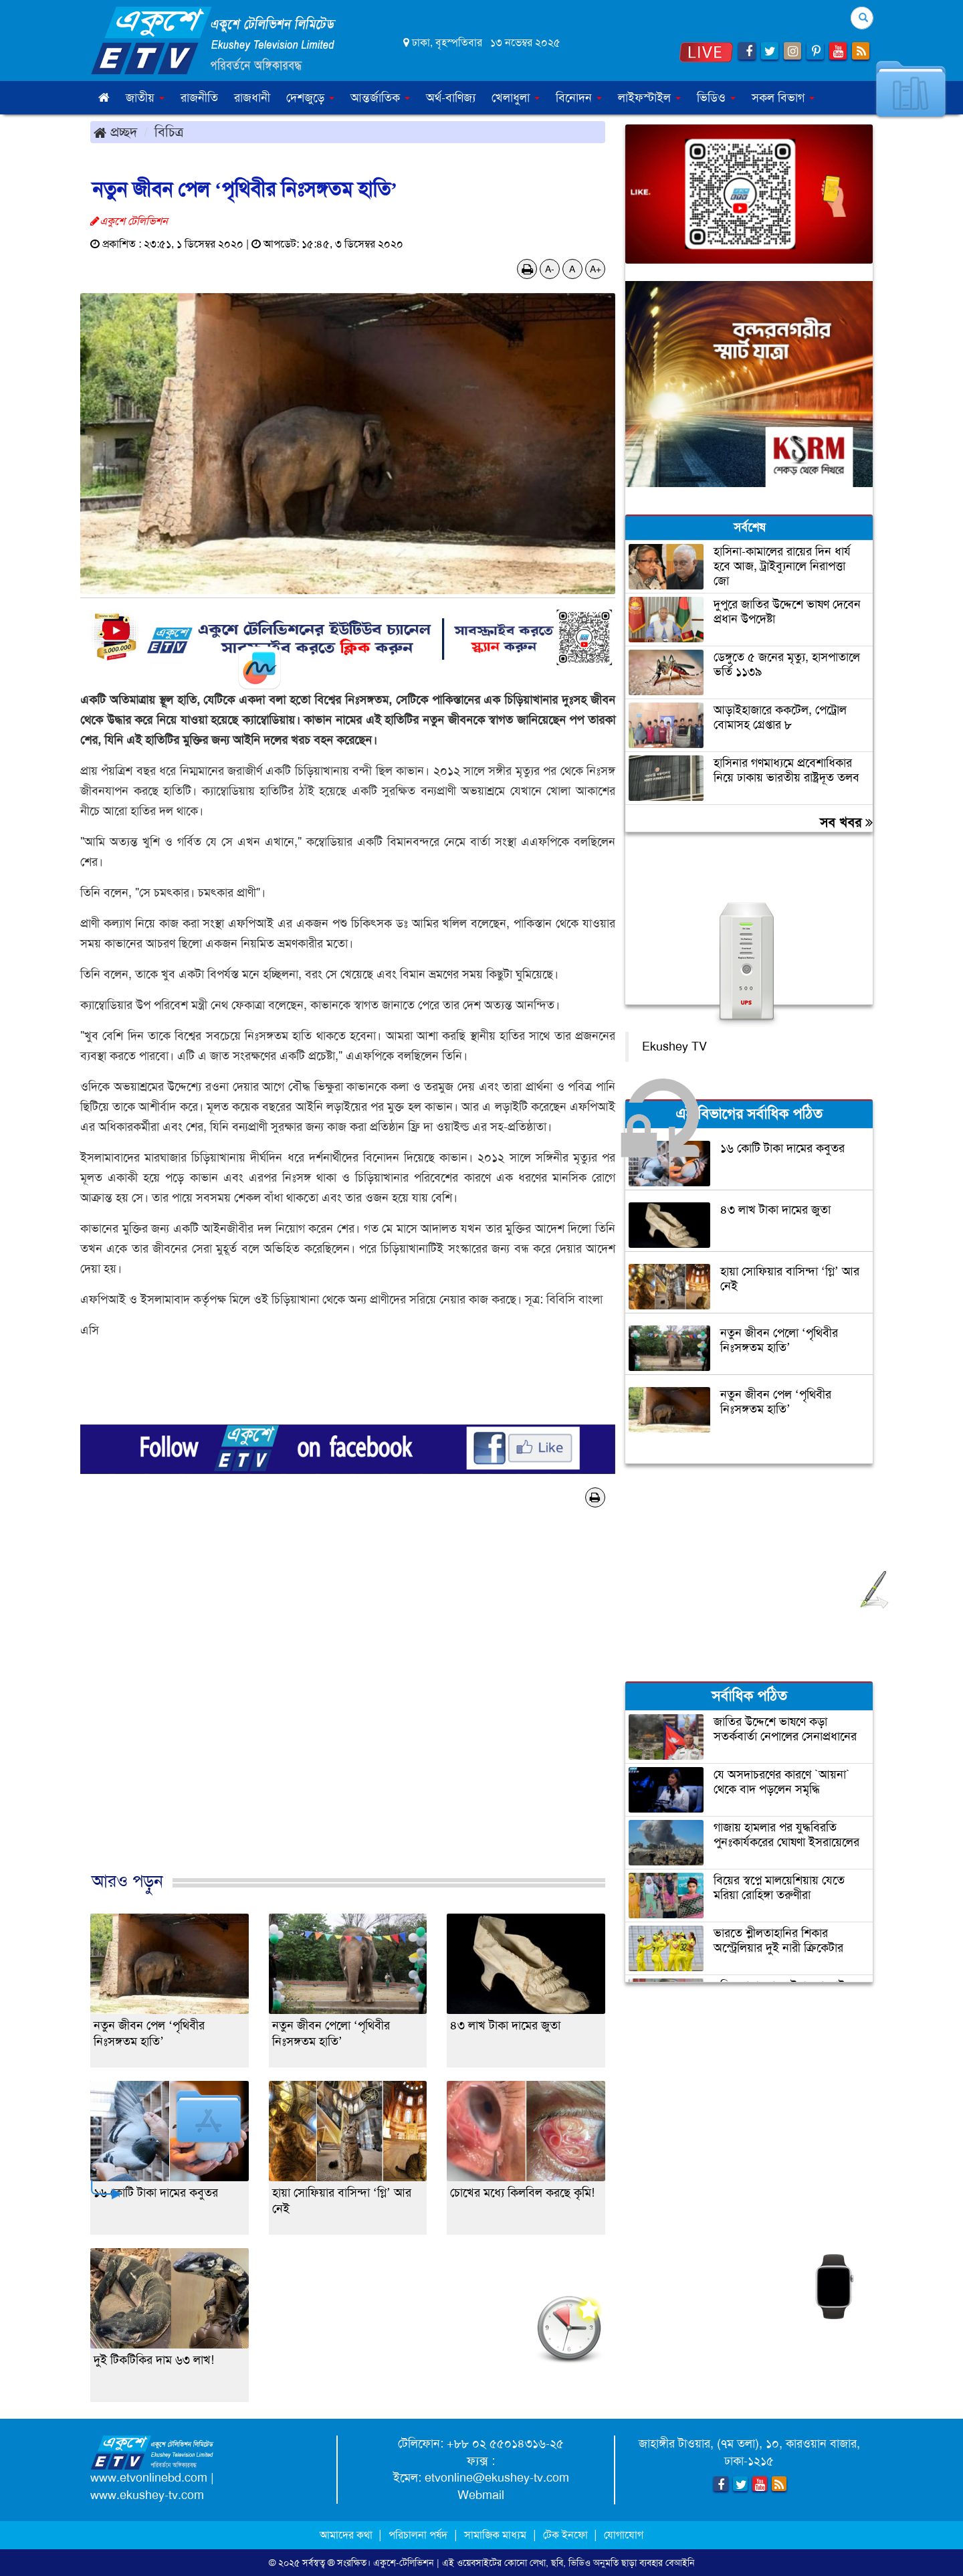 The image size is (963, 2576). What do you see at coordinates (259, 668) in the screenshot?
I see `open freeform app for collaborative brainstorming` at bounding box center [259, 668].